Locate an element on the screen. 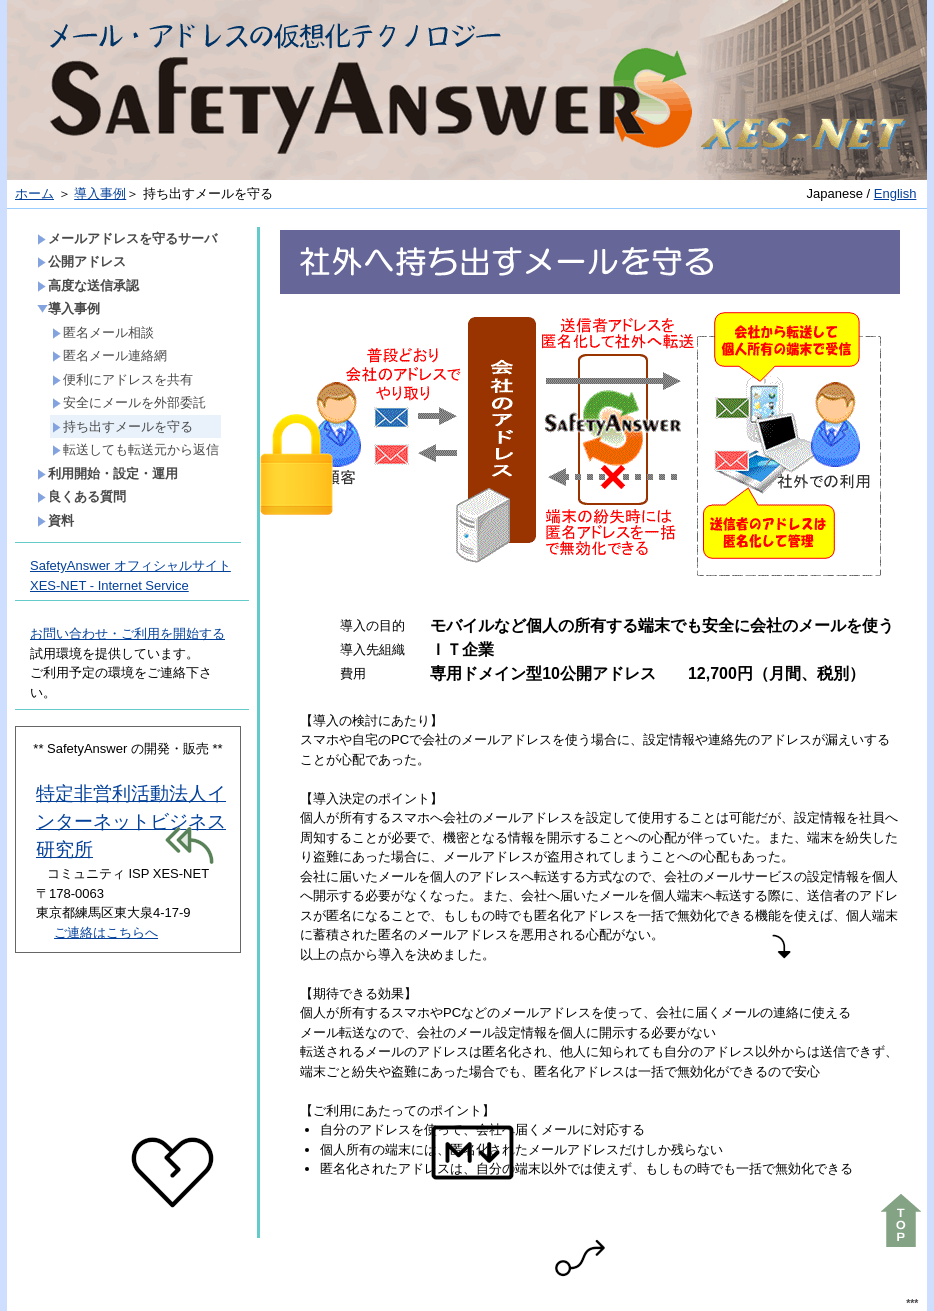  unlike or remove from favorites is located at coordinates (172, 1169).